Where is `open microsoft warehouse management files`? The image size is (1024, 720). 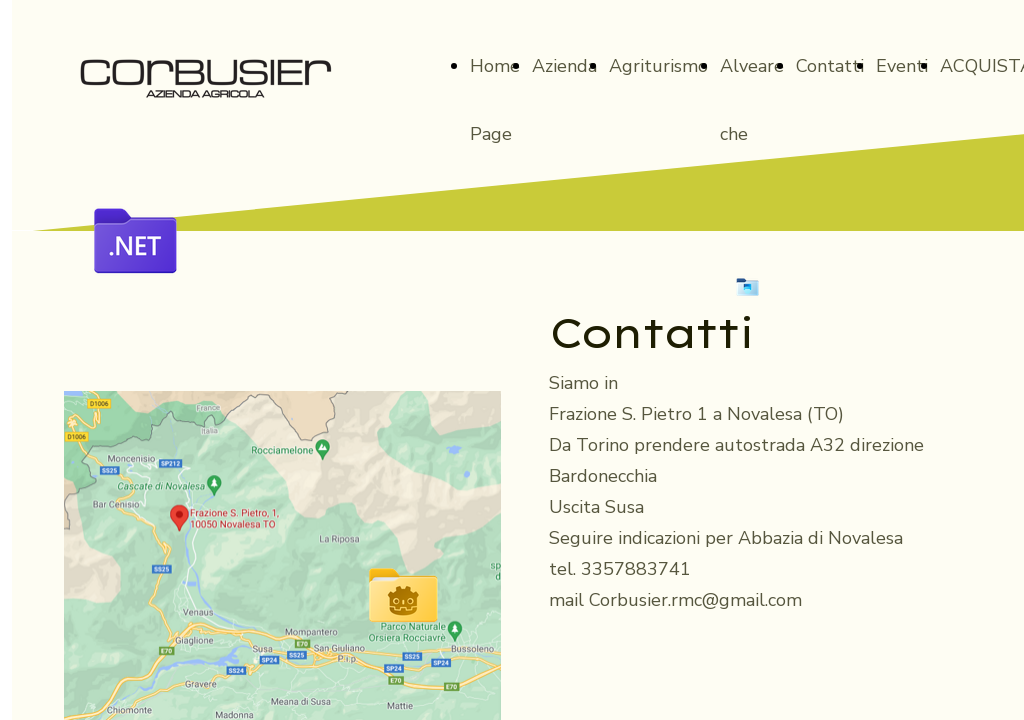
open microsoft warehouse management files is located at coordinates (747, 287).